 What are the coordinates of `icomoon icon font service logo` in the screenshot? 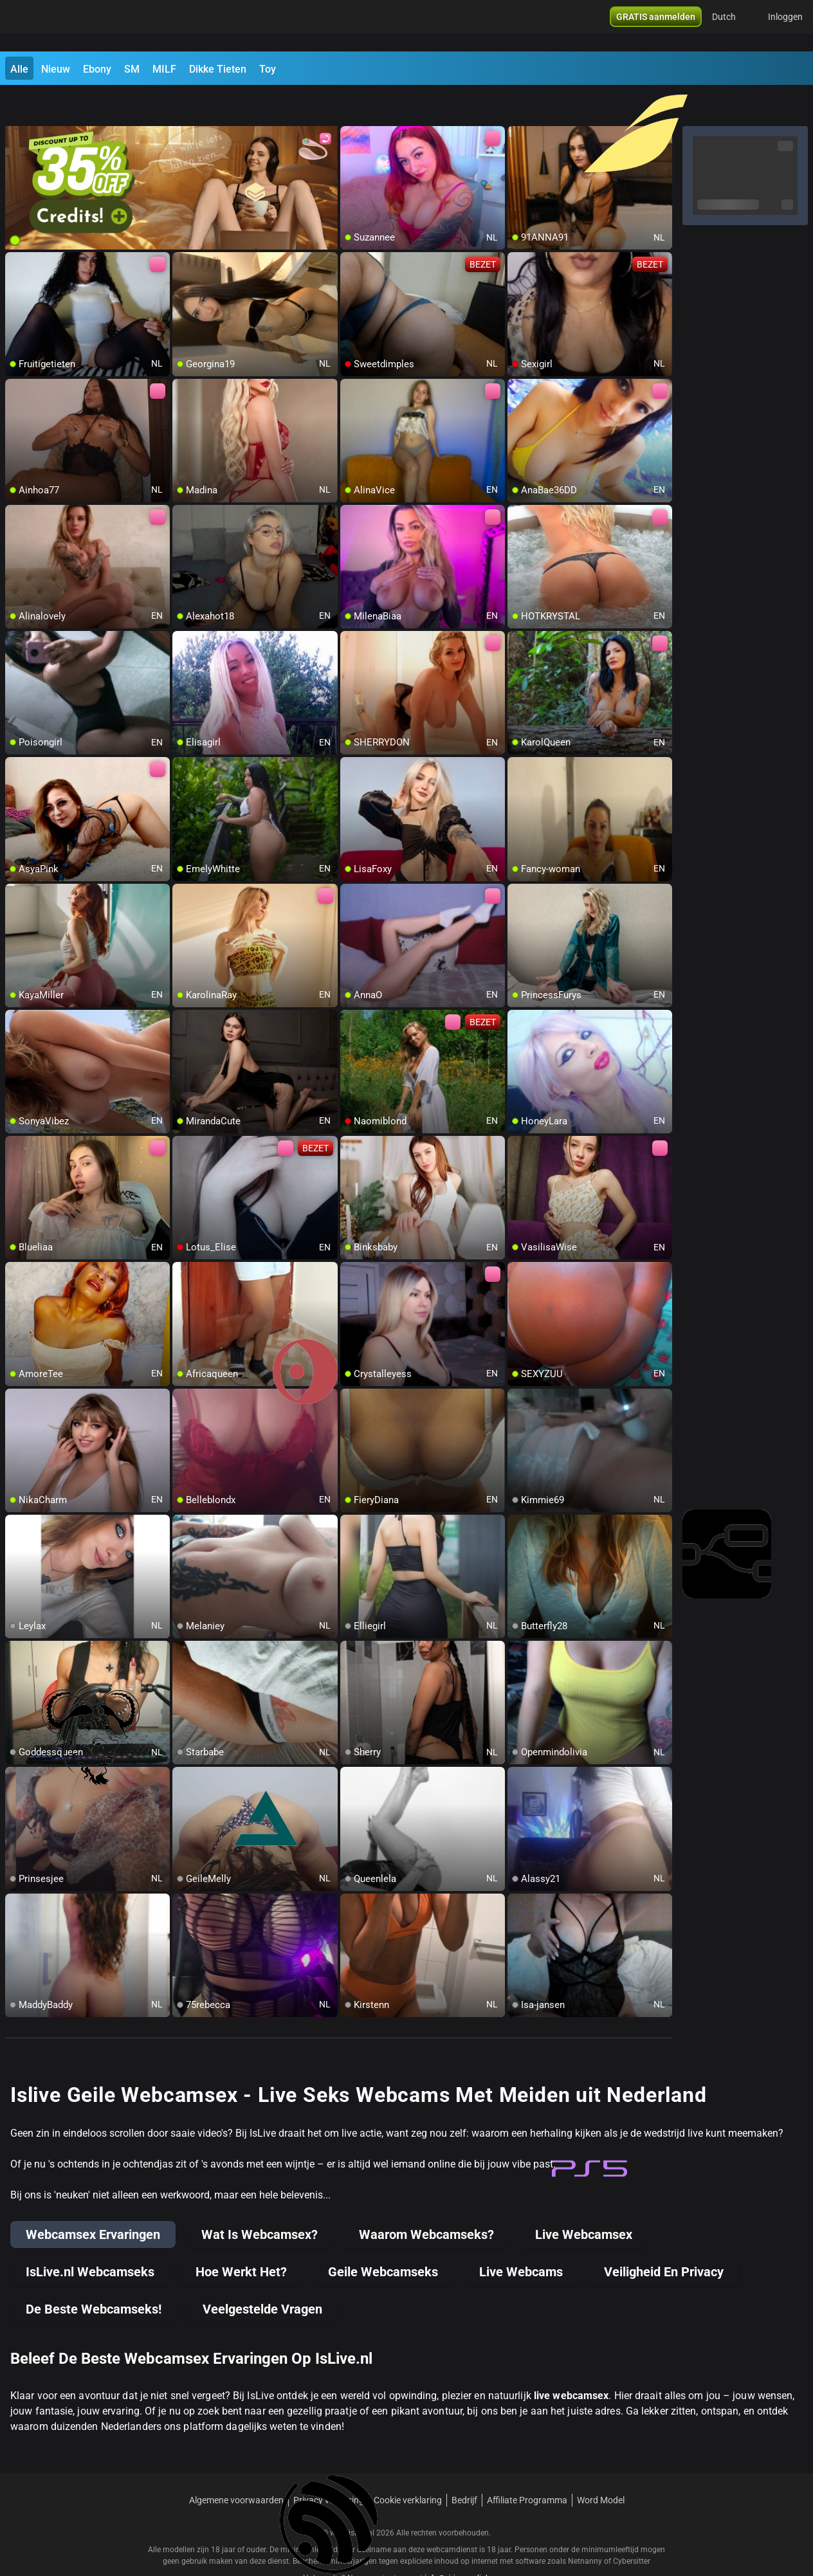 It's located at (305, 1371).